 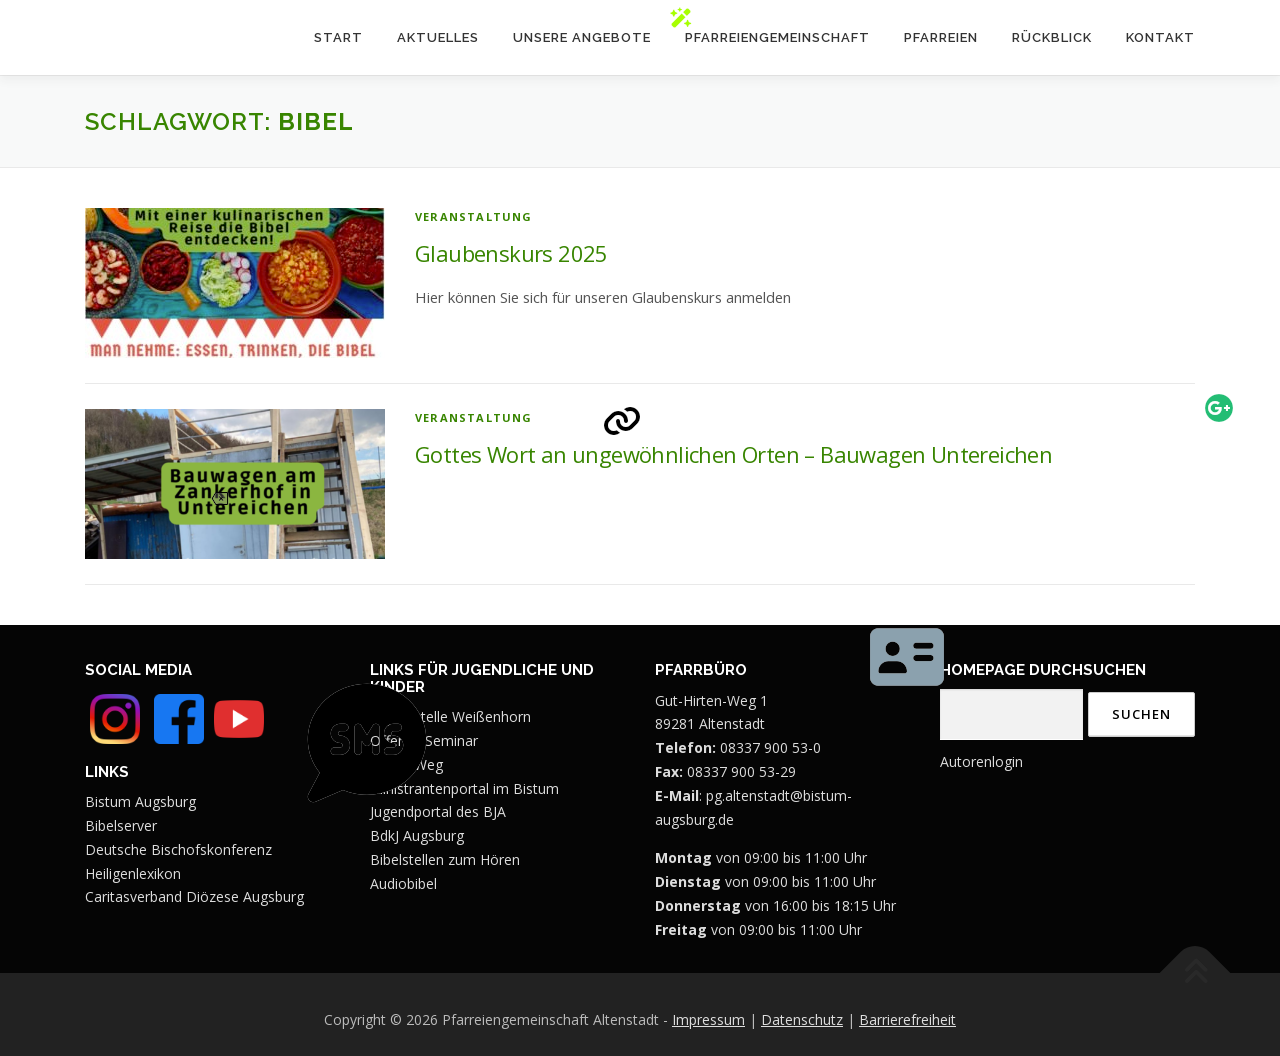 I want to click on apply automatic enhancements or effects, so click(x=681, y=18).